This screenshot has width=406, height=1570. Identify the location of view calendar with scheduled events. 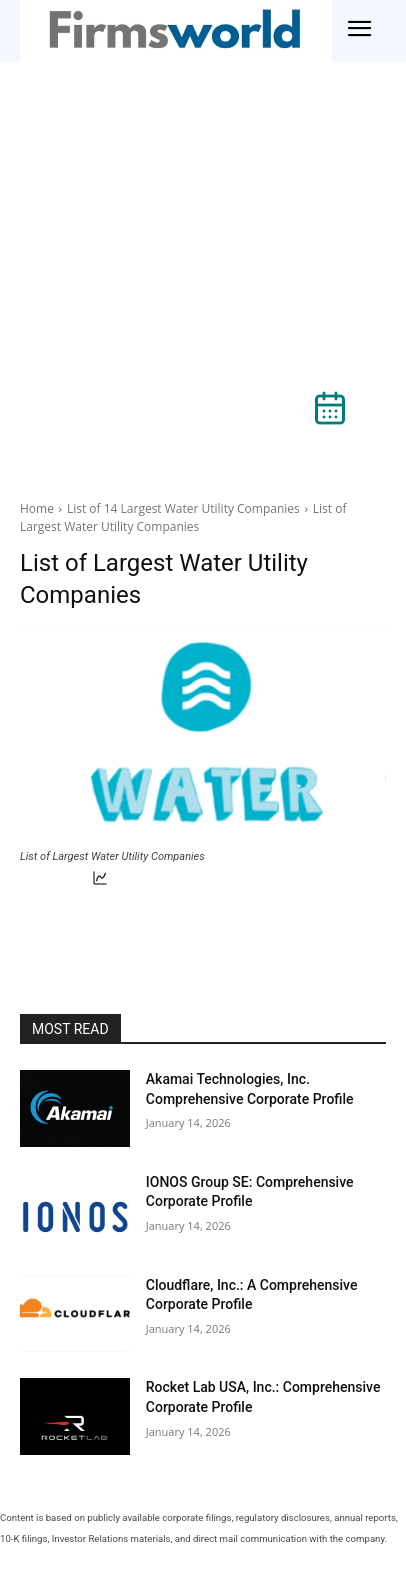
(330, 408).